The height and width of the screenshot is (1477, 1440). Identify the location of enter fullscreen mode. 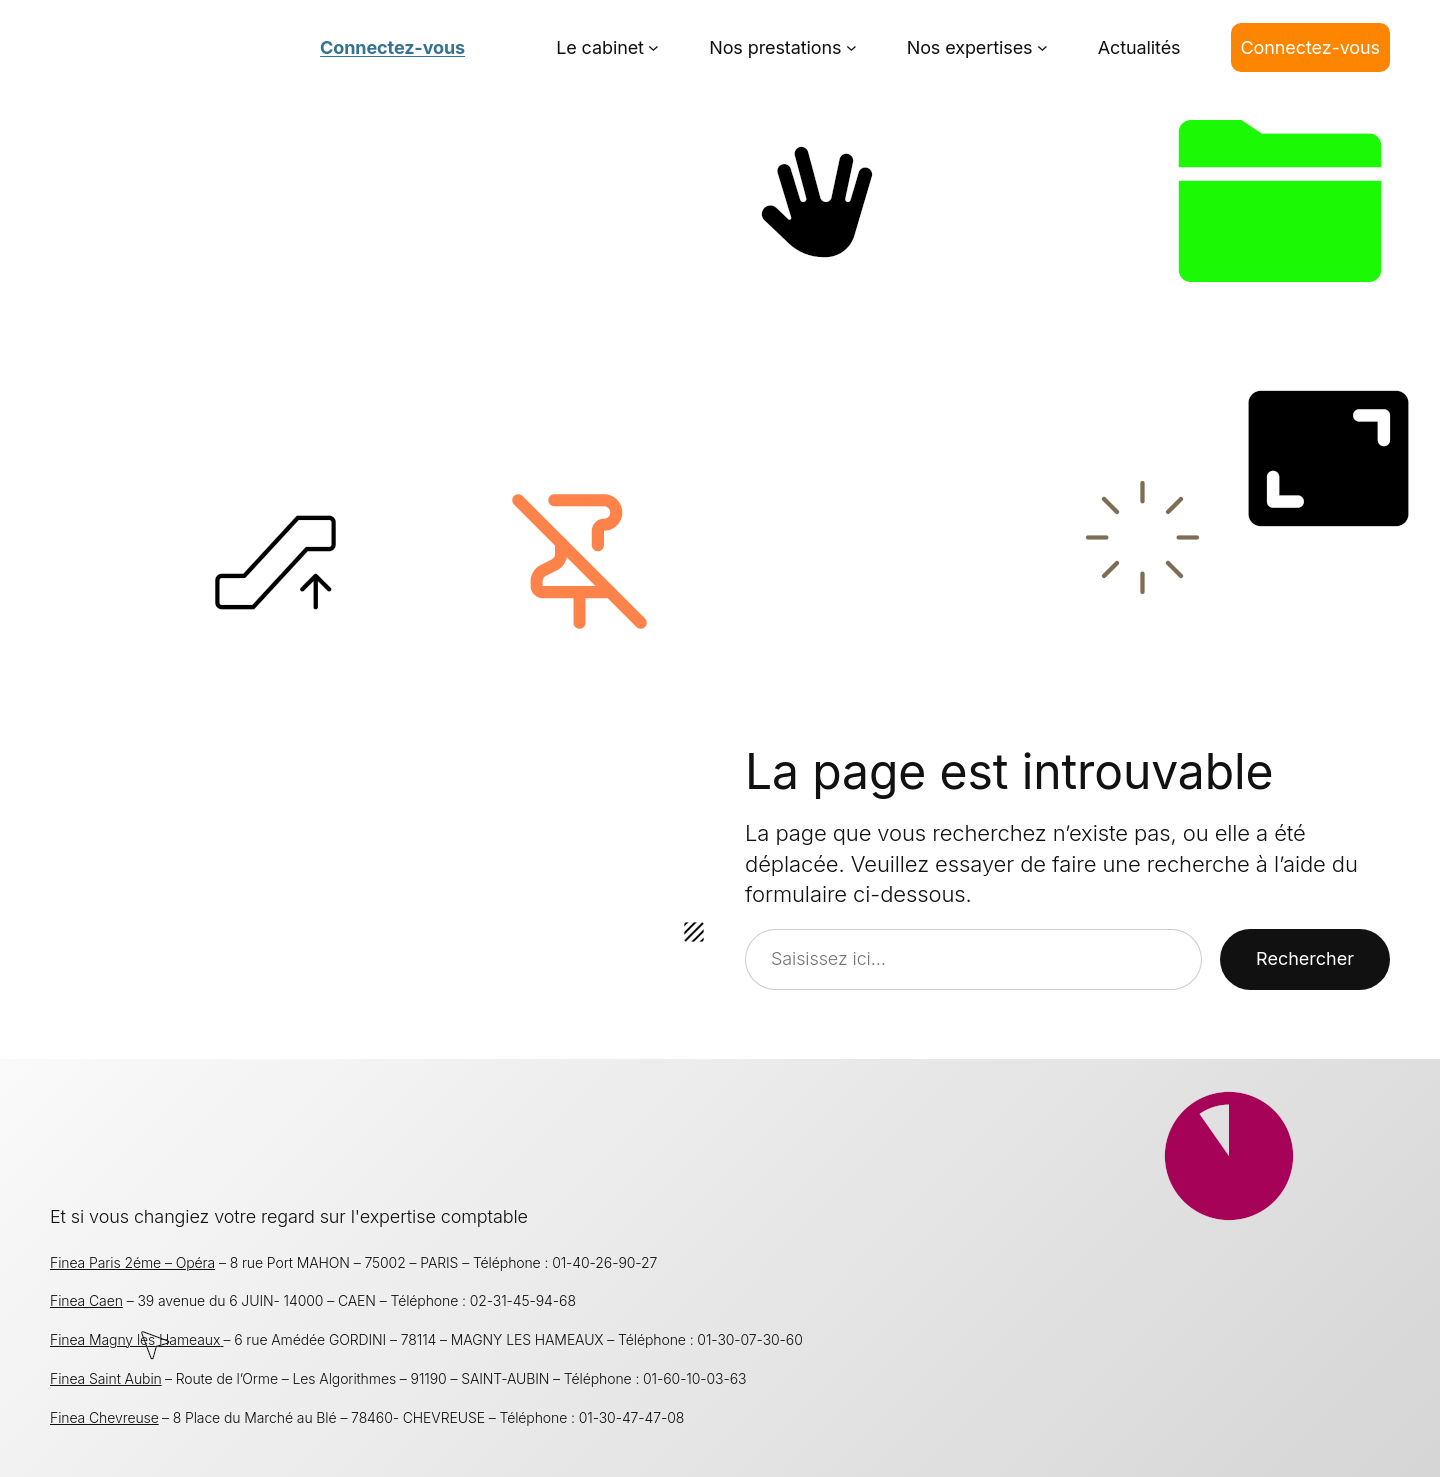
(1328, 458).